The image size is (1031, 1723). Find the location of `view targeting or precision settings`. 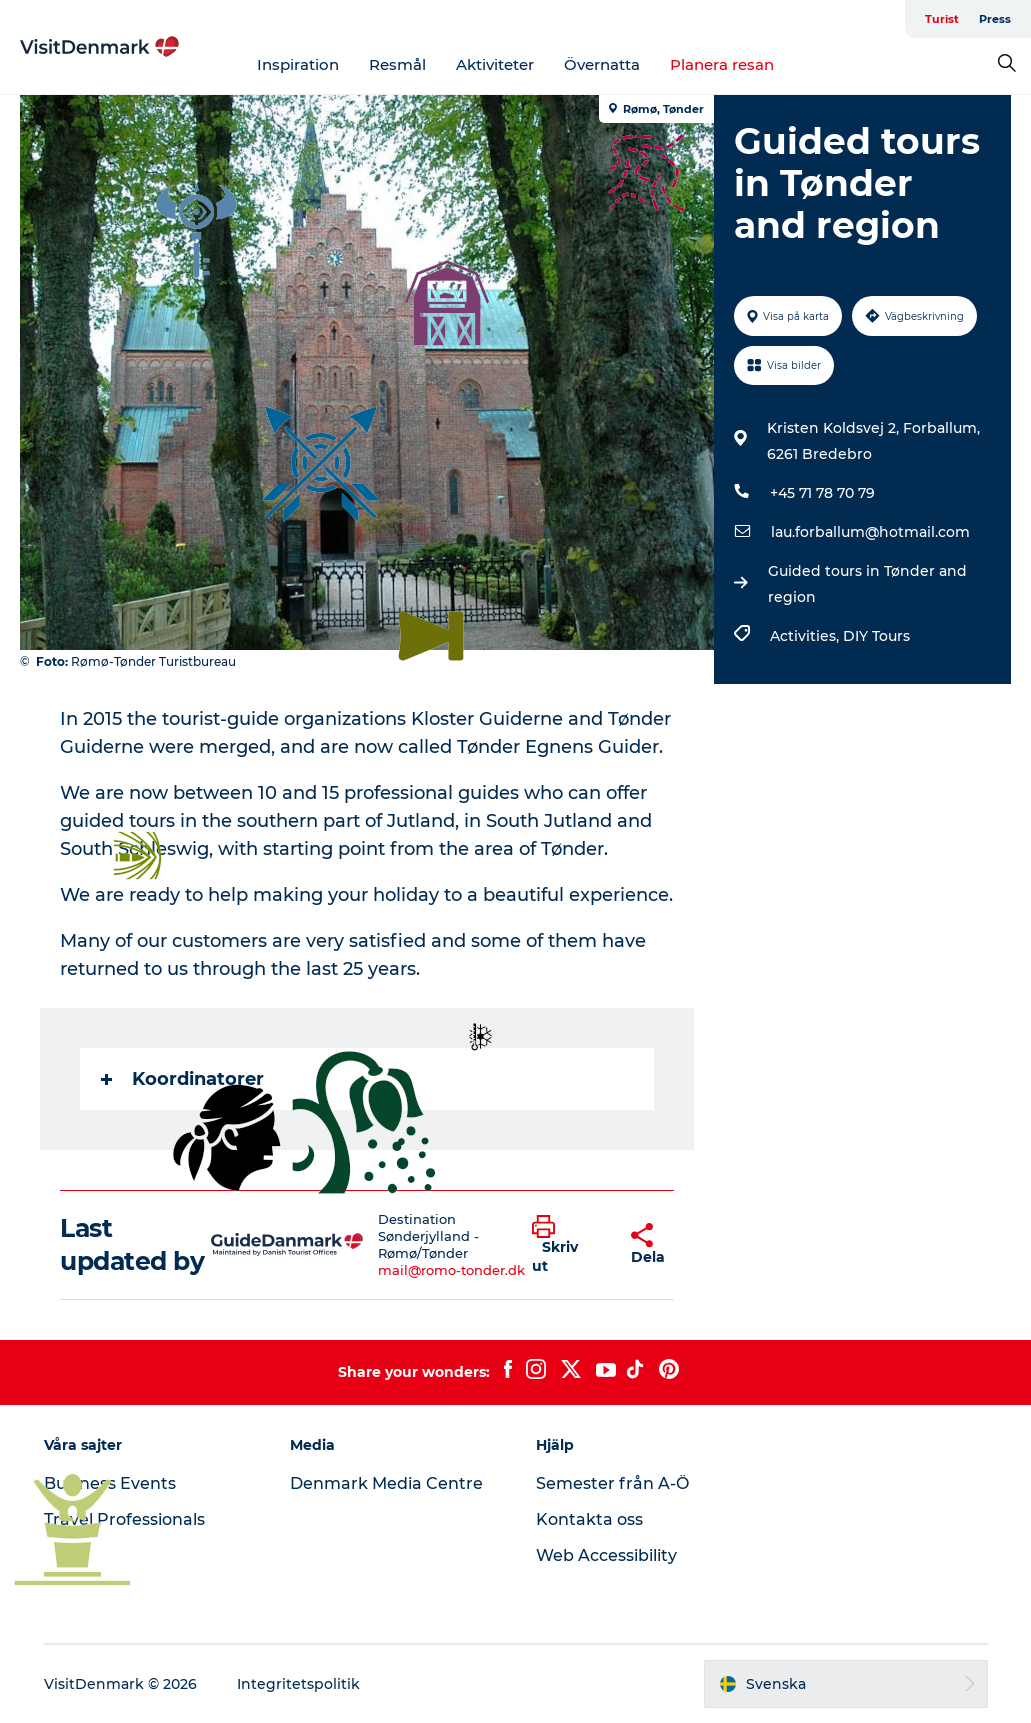

view targeting or precision settings is located at coordinates (321, 463).